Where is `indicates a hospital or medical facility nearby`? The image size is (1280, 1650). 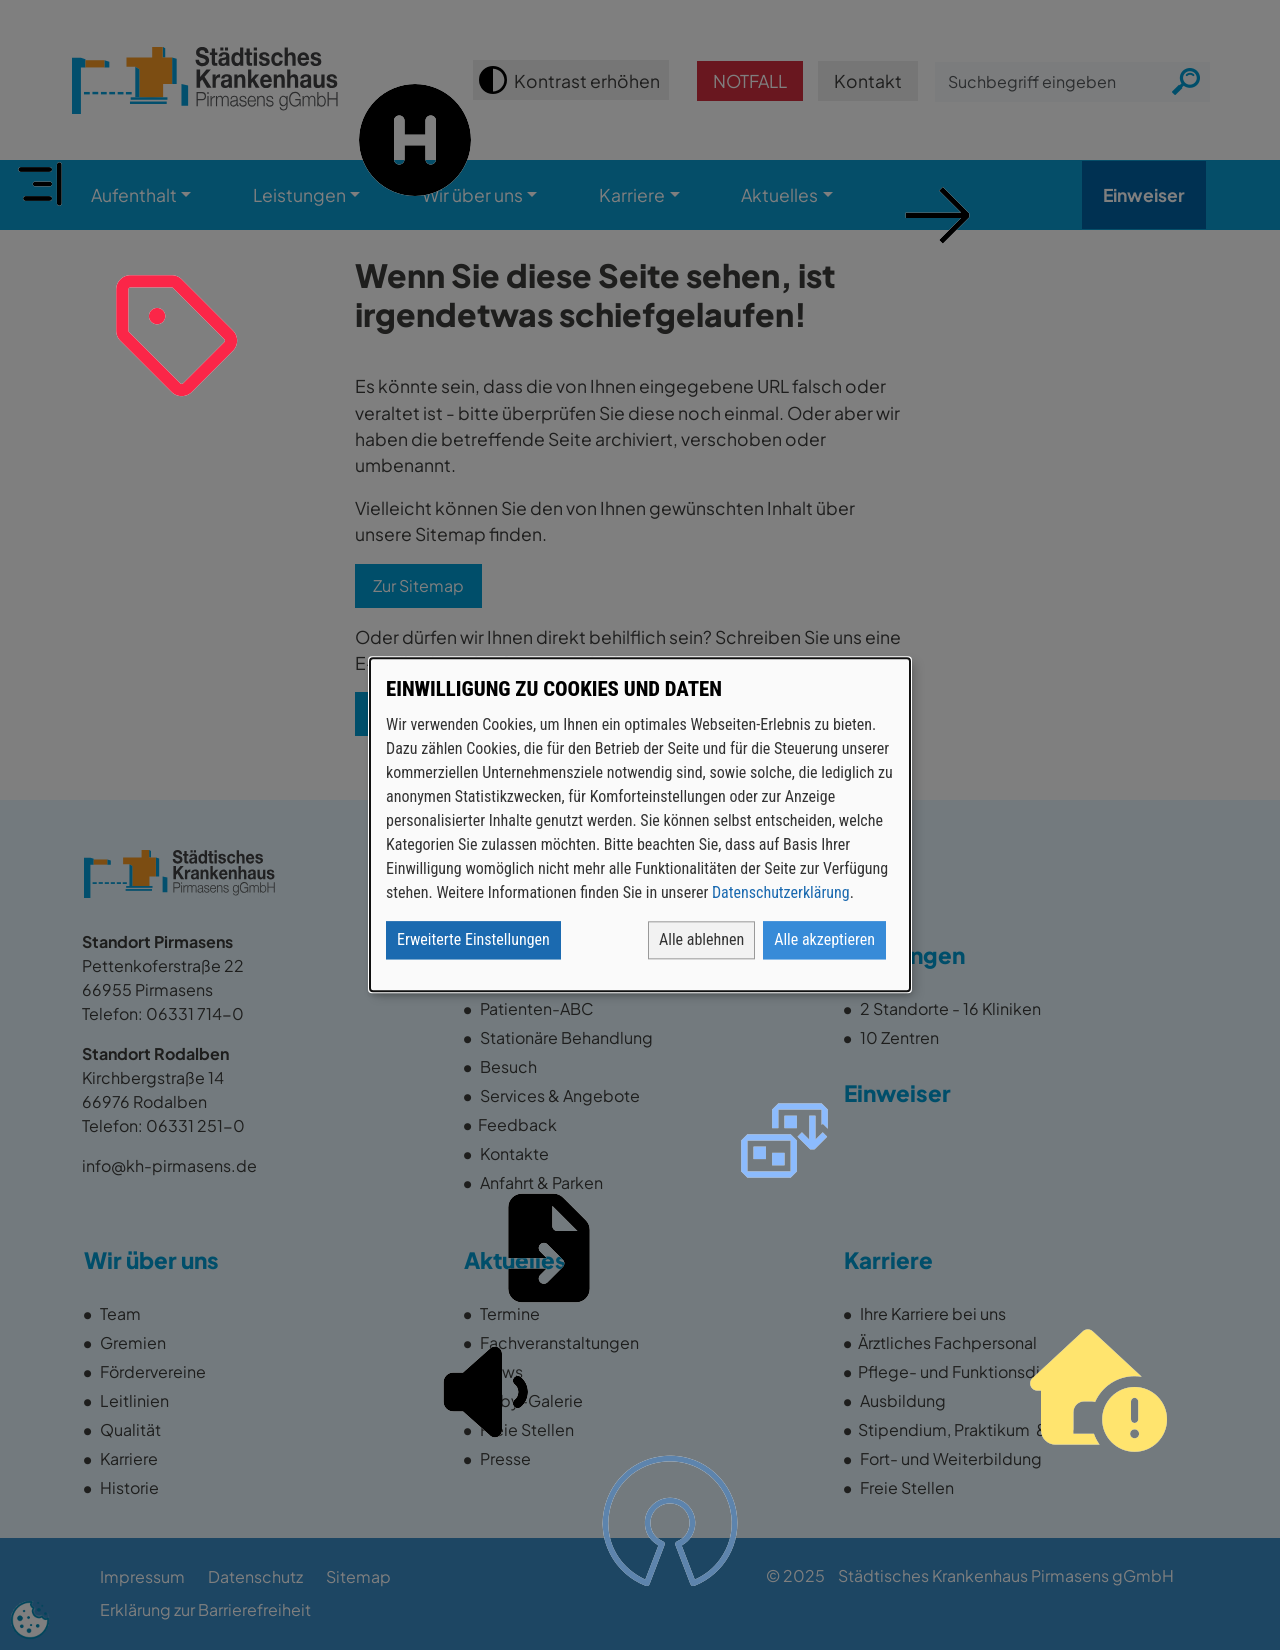 indicates a hospital or medical facility nearby is located at coordinates (415, 140).